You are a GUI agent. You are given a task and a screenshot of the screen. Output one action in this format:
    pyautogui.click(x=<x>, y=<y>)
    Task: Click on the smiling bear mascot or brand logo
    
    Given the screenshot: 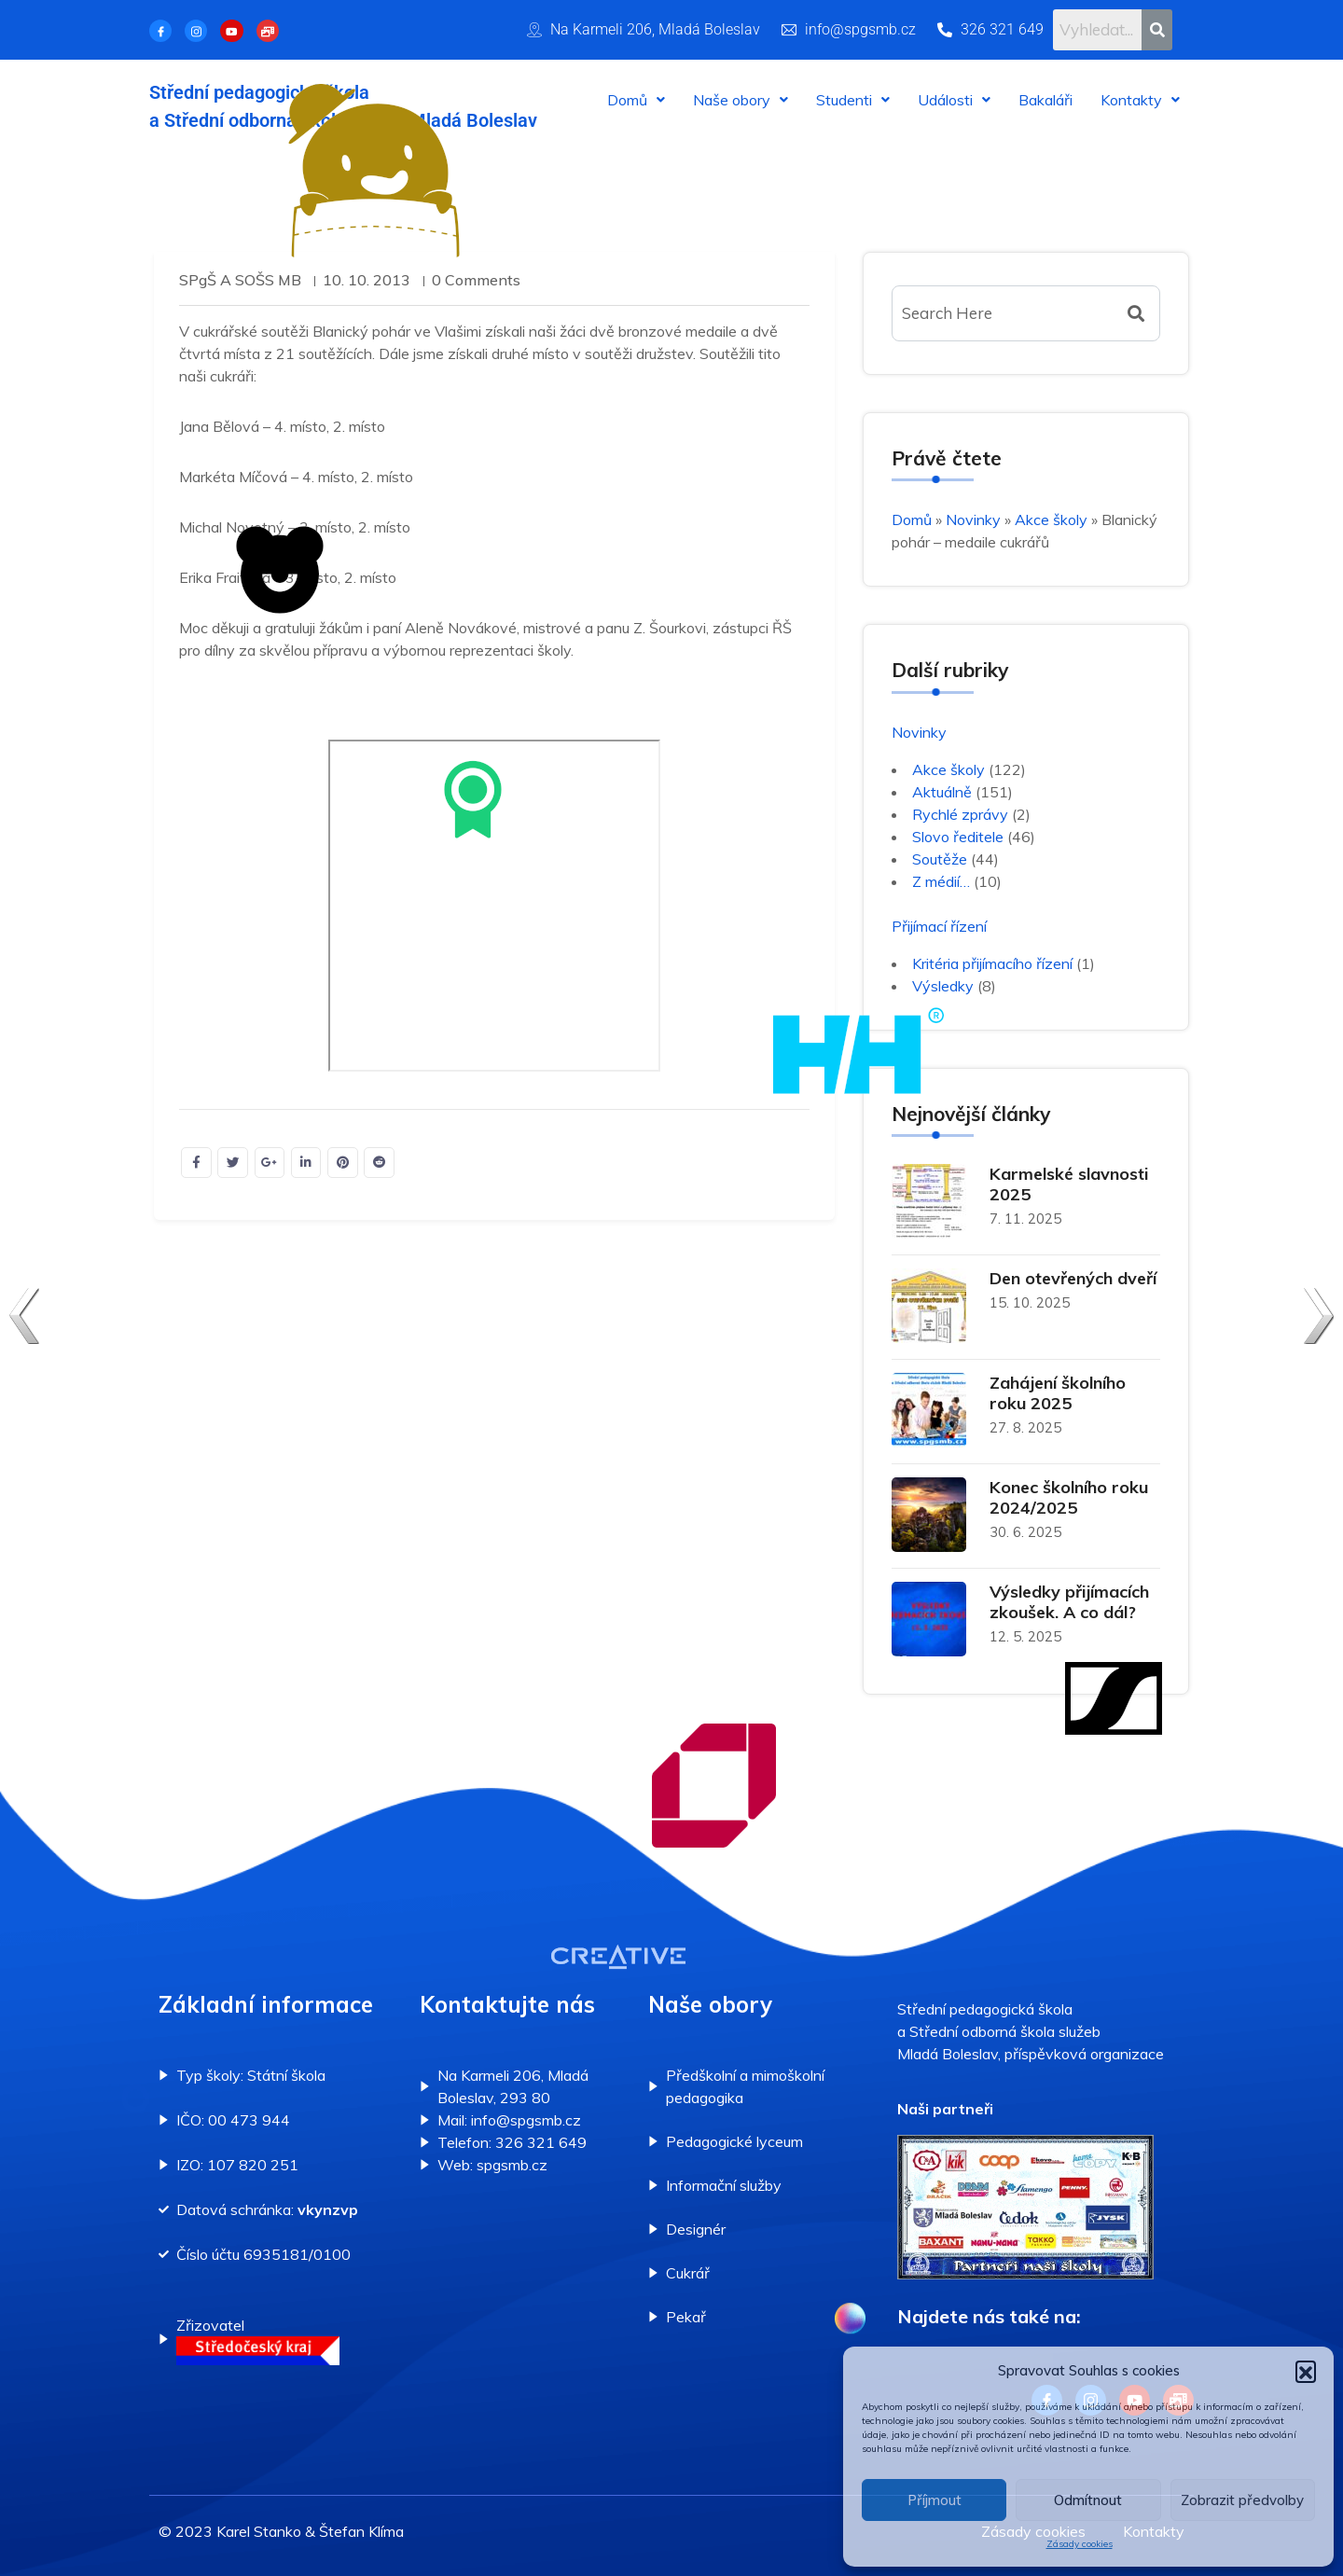 What is the action you would take?
    pyautogui.click(x=280, y=570)
    